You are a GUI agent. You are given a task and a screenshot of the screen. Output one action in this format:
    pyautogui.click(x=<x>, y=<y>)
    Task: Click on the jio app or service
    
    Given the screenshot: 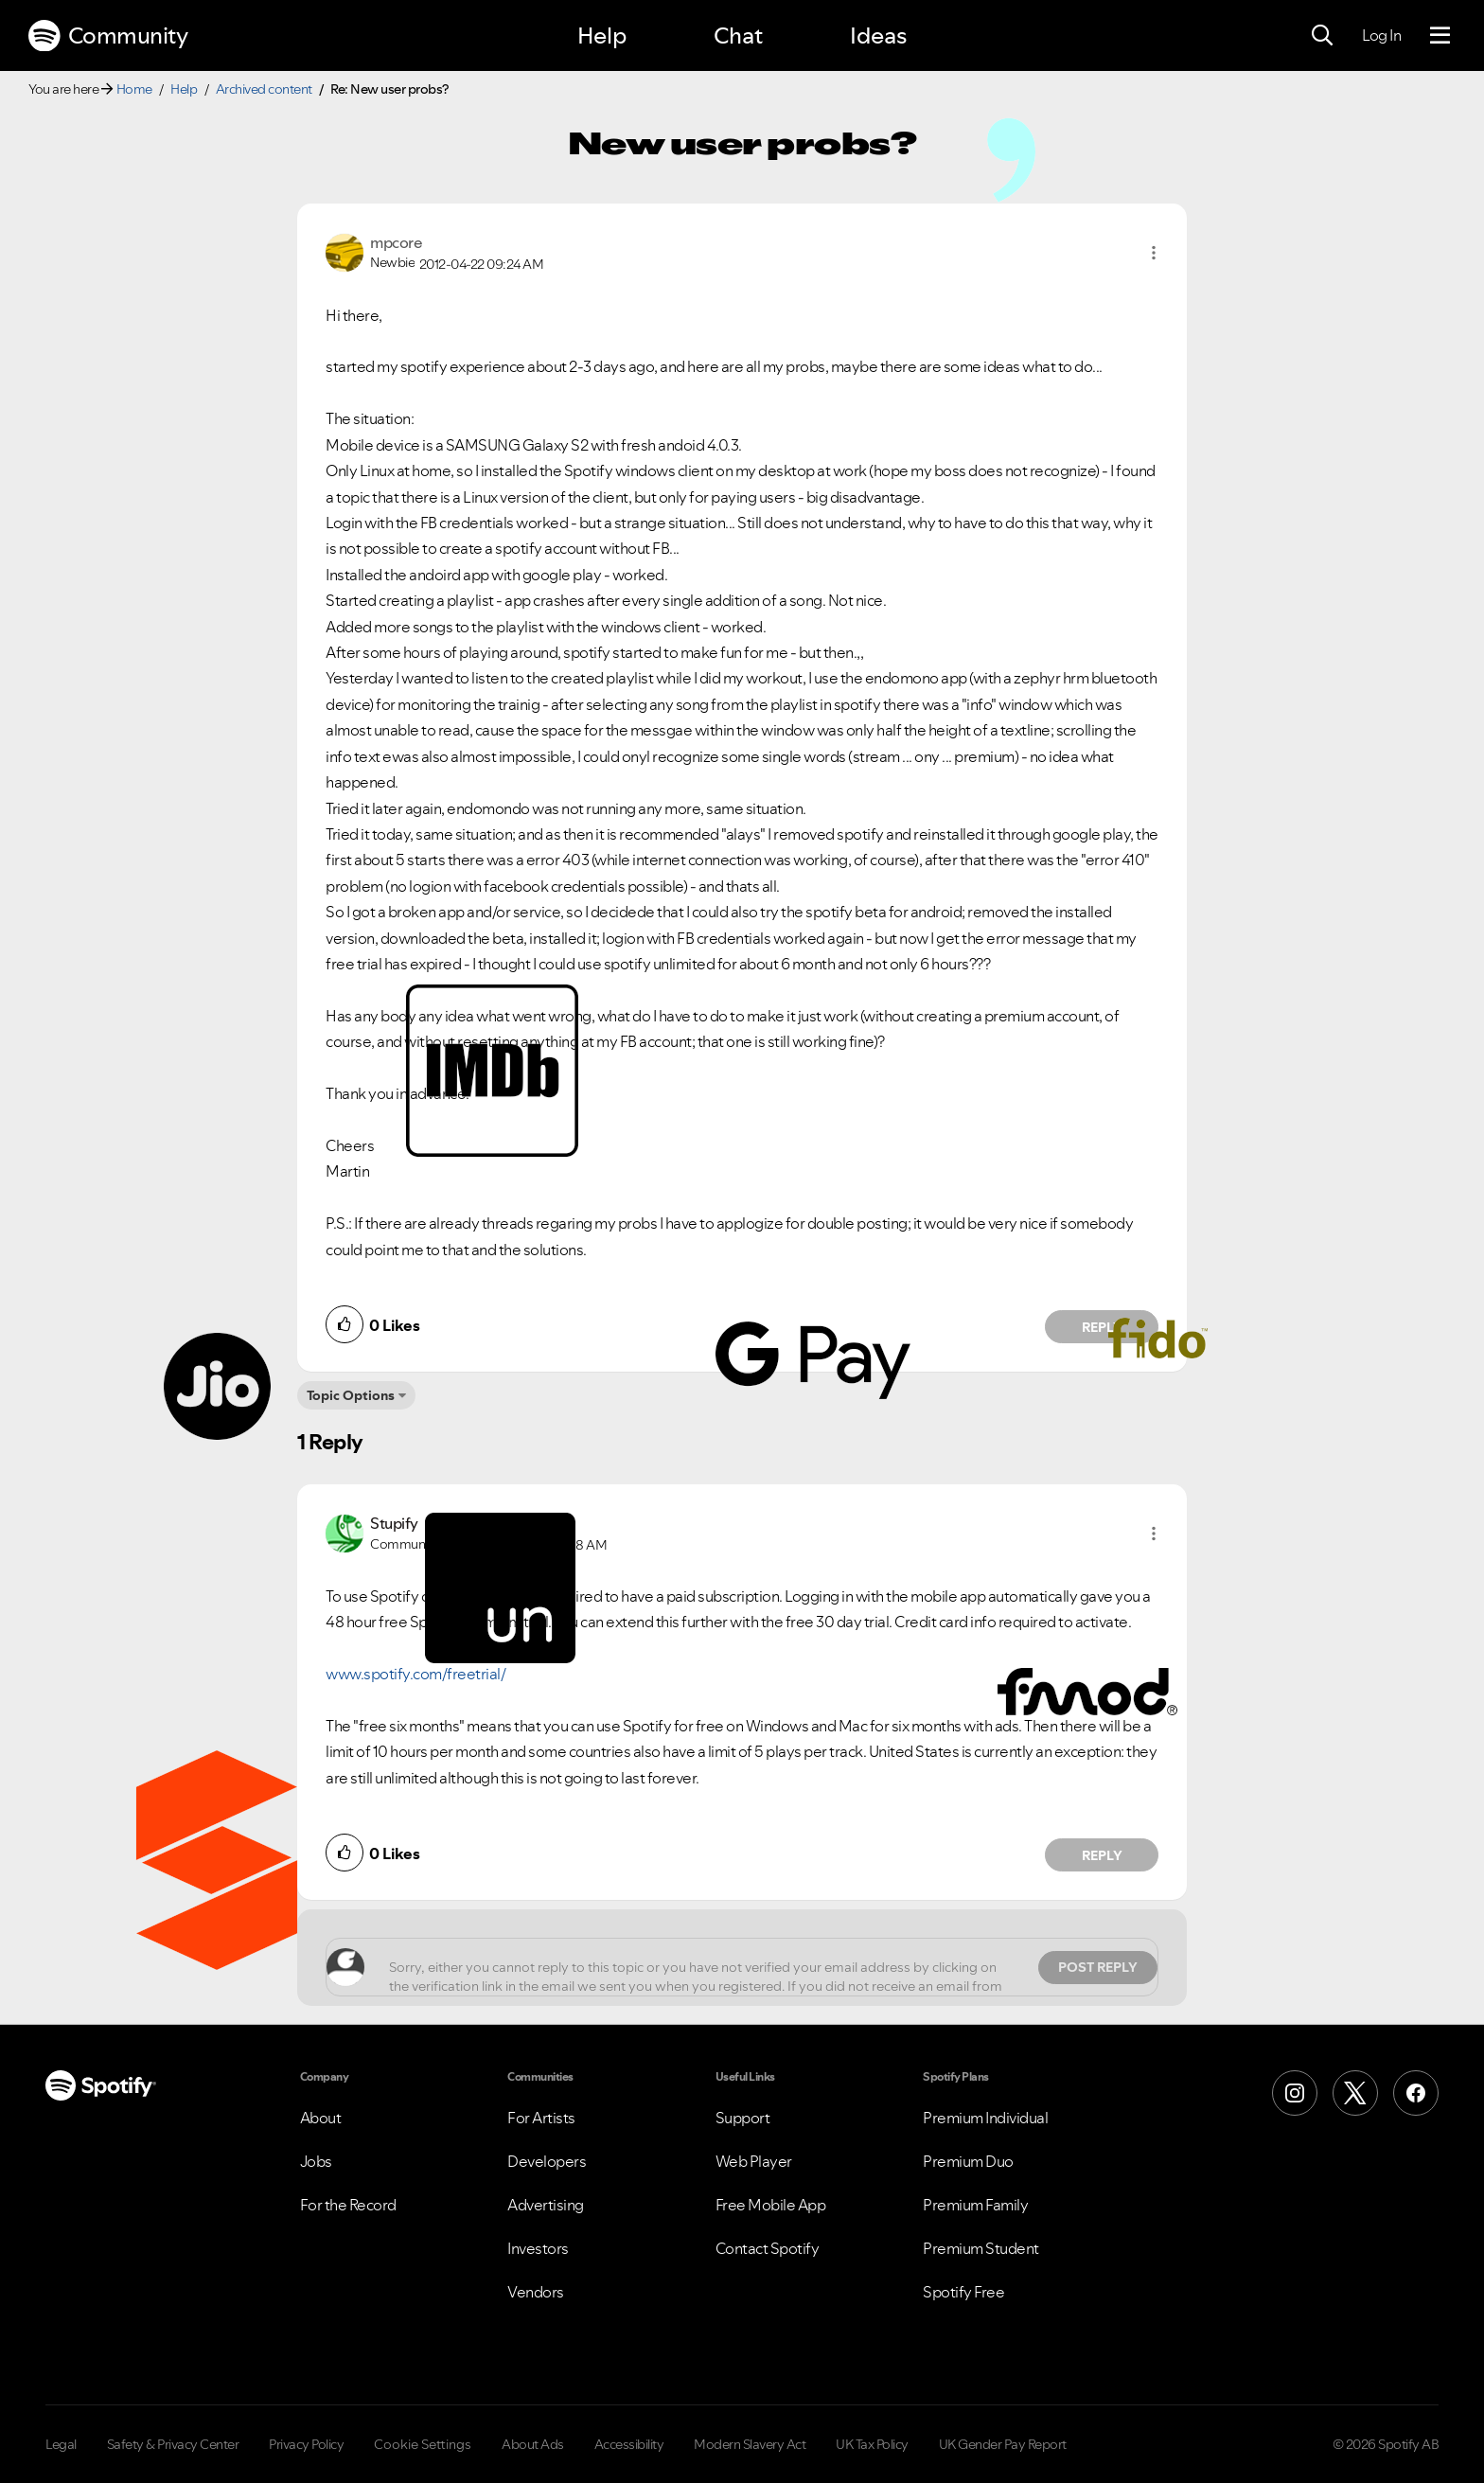 What is the action you would take?
    pyautogui.click(x=217, y=1386)
    